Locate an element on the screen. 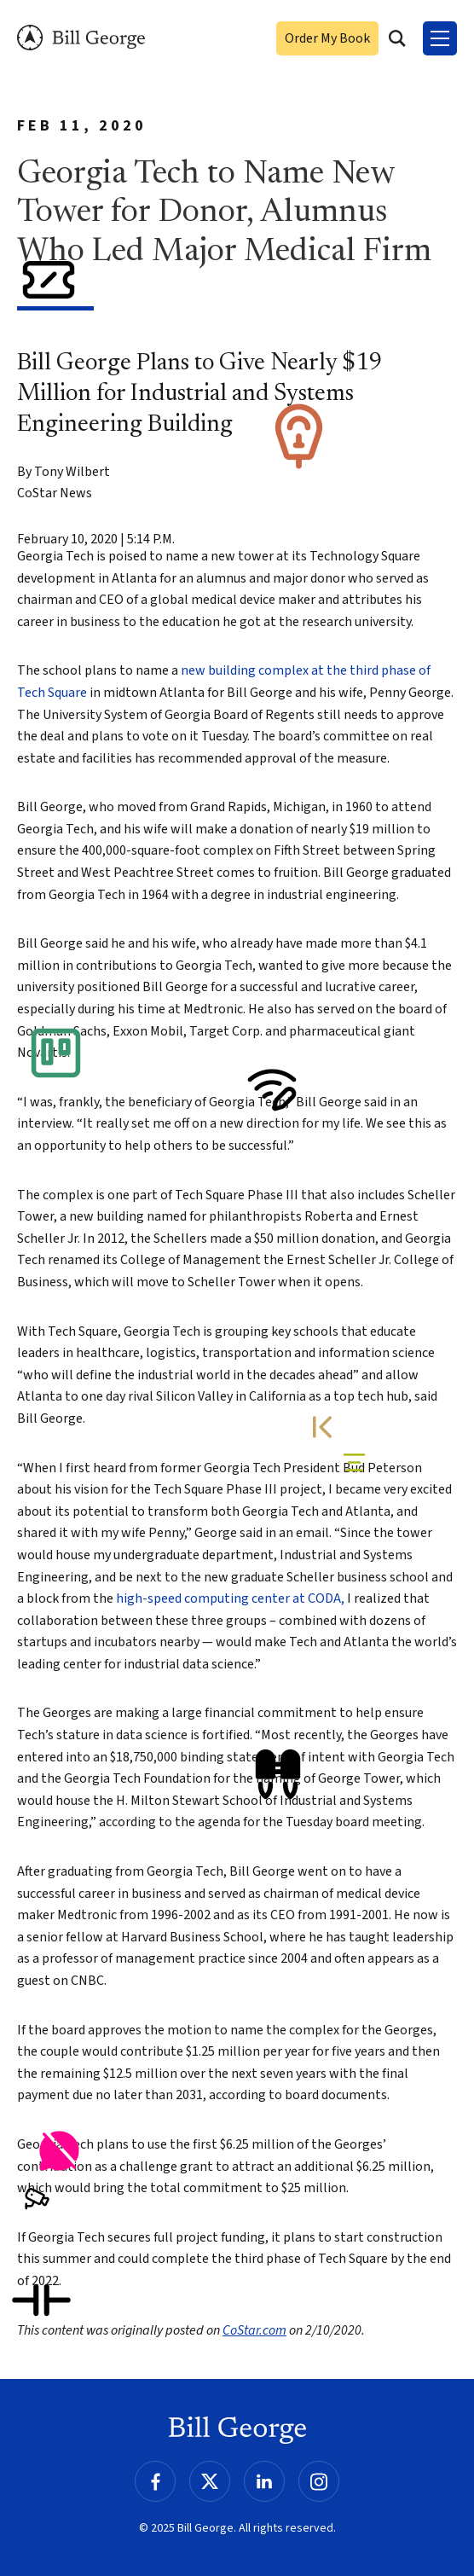 The image size is (474, 2576). center align text is located at coordinates (354, 1462).